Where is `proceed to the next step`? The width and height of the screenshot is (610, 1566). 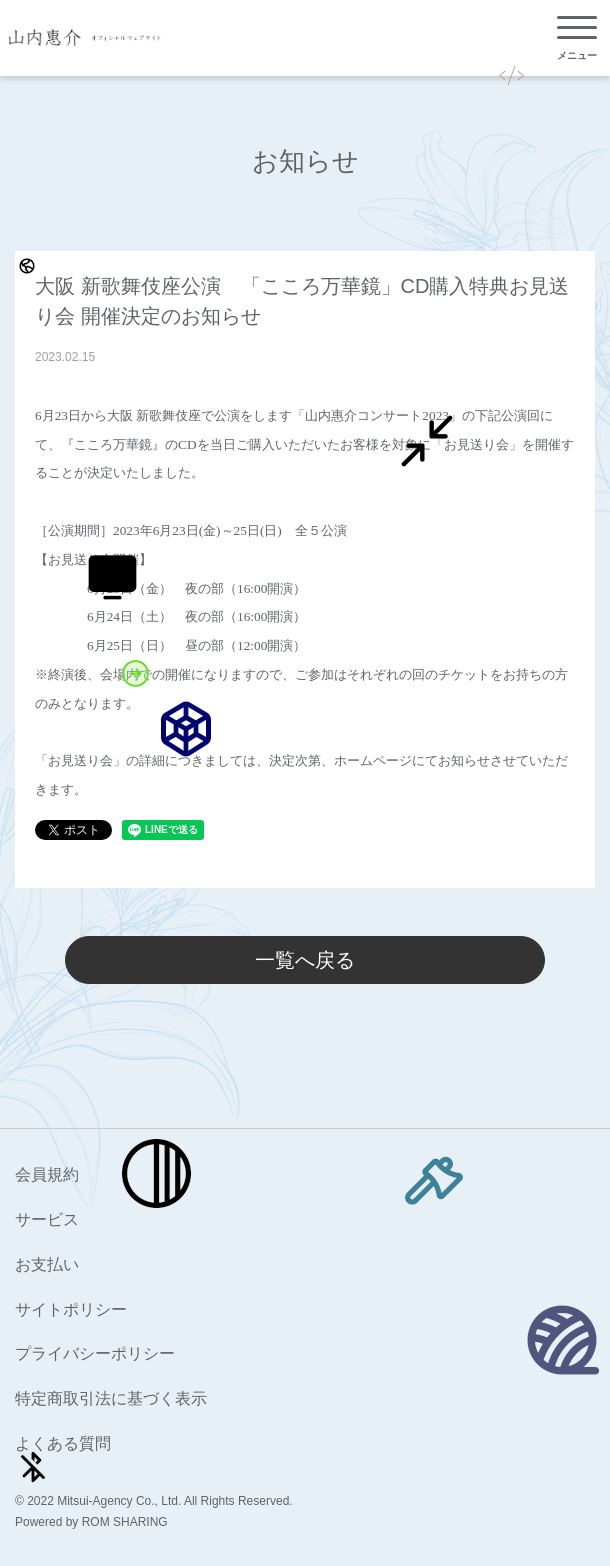 proceed to the next step is located at coordinates (135, 673).